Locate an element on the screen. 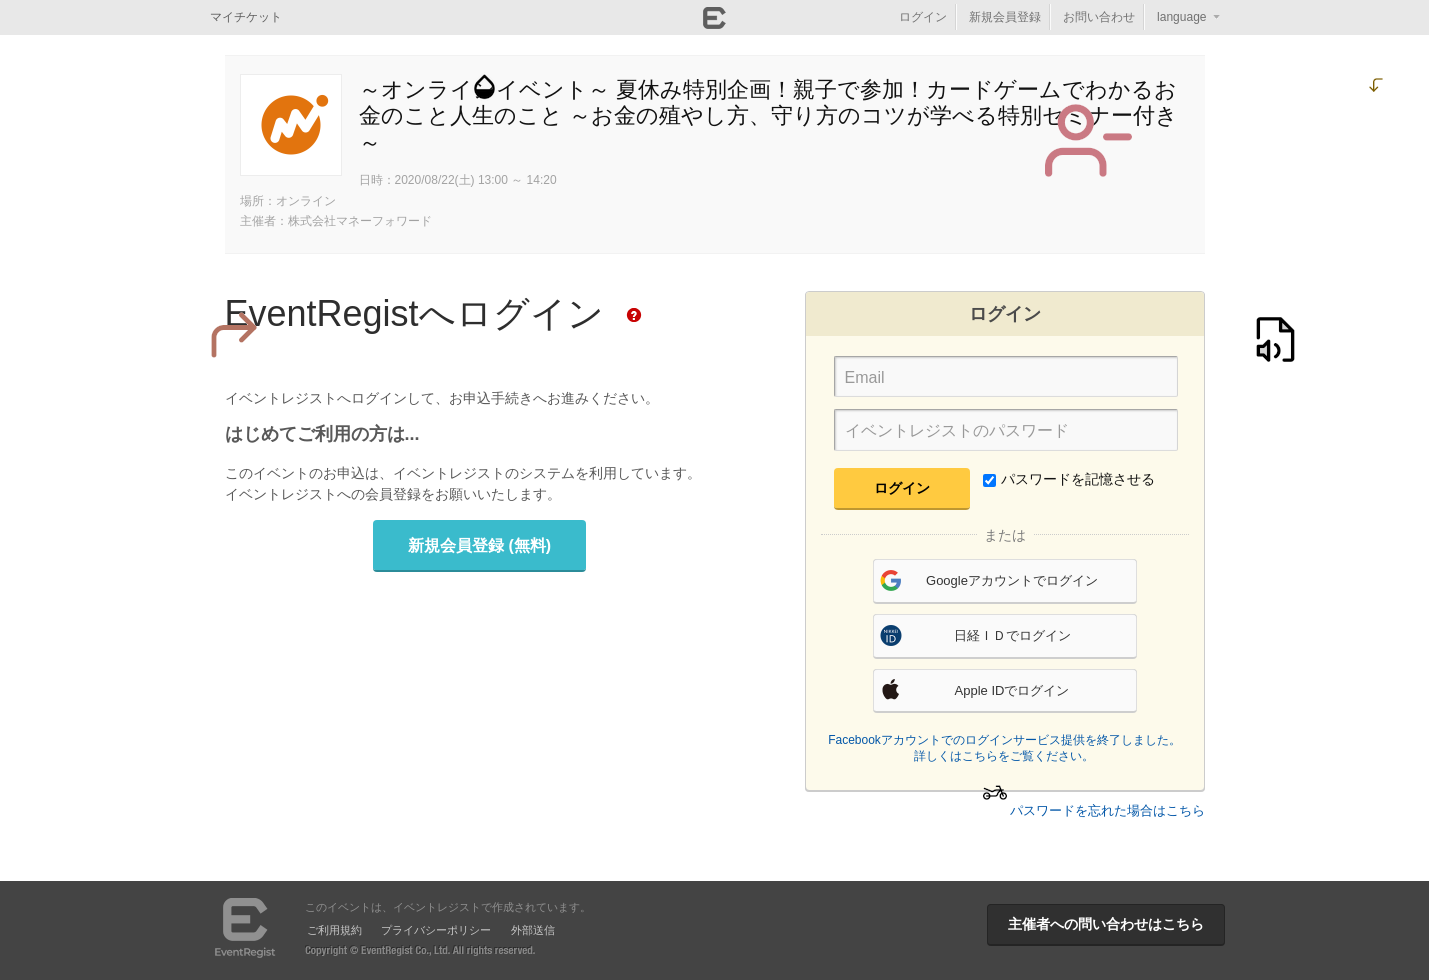  select motorcycle as vehicle type is located at coordinates (995, 793).